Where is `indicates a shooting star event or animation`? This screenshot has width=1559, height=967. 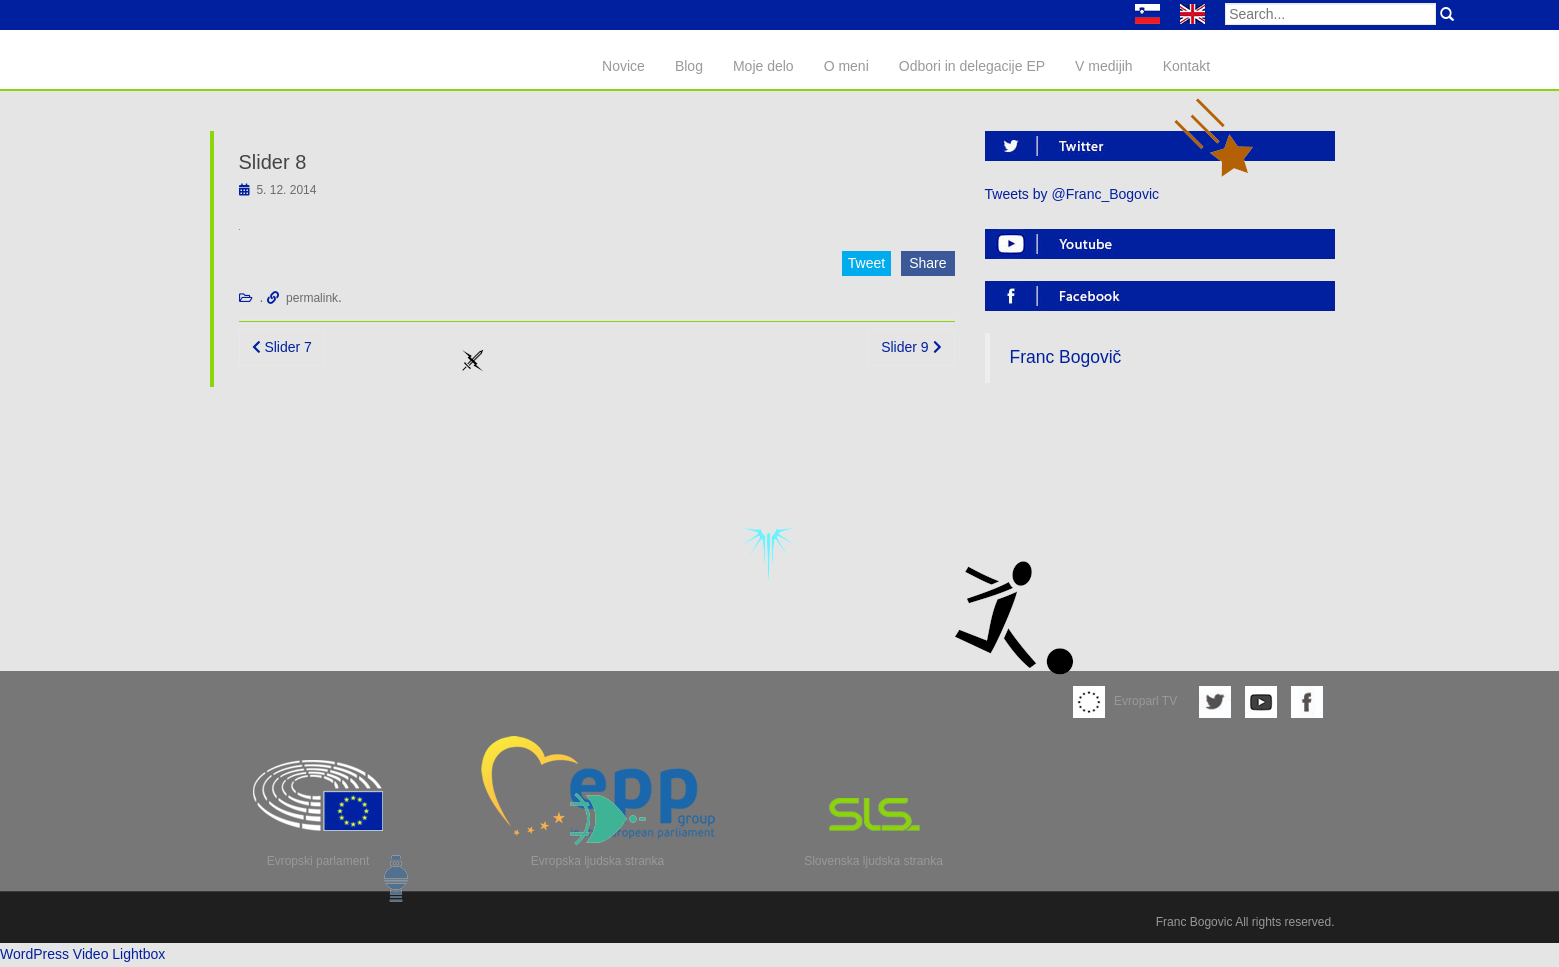 indicates a shooting star event or animation is located at coordinates (1213, 137).